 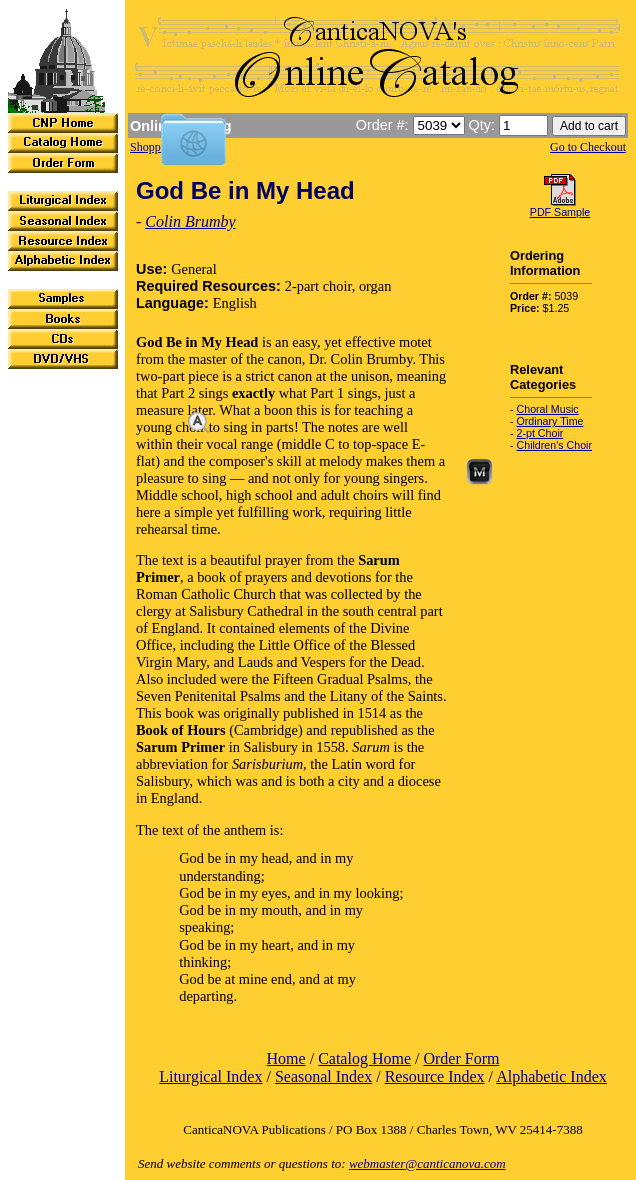 What do you see at coordinates (193, 139) in the screenshot?
I see `folder containing HTML or web-related files` at bounding box center [193, 139].